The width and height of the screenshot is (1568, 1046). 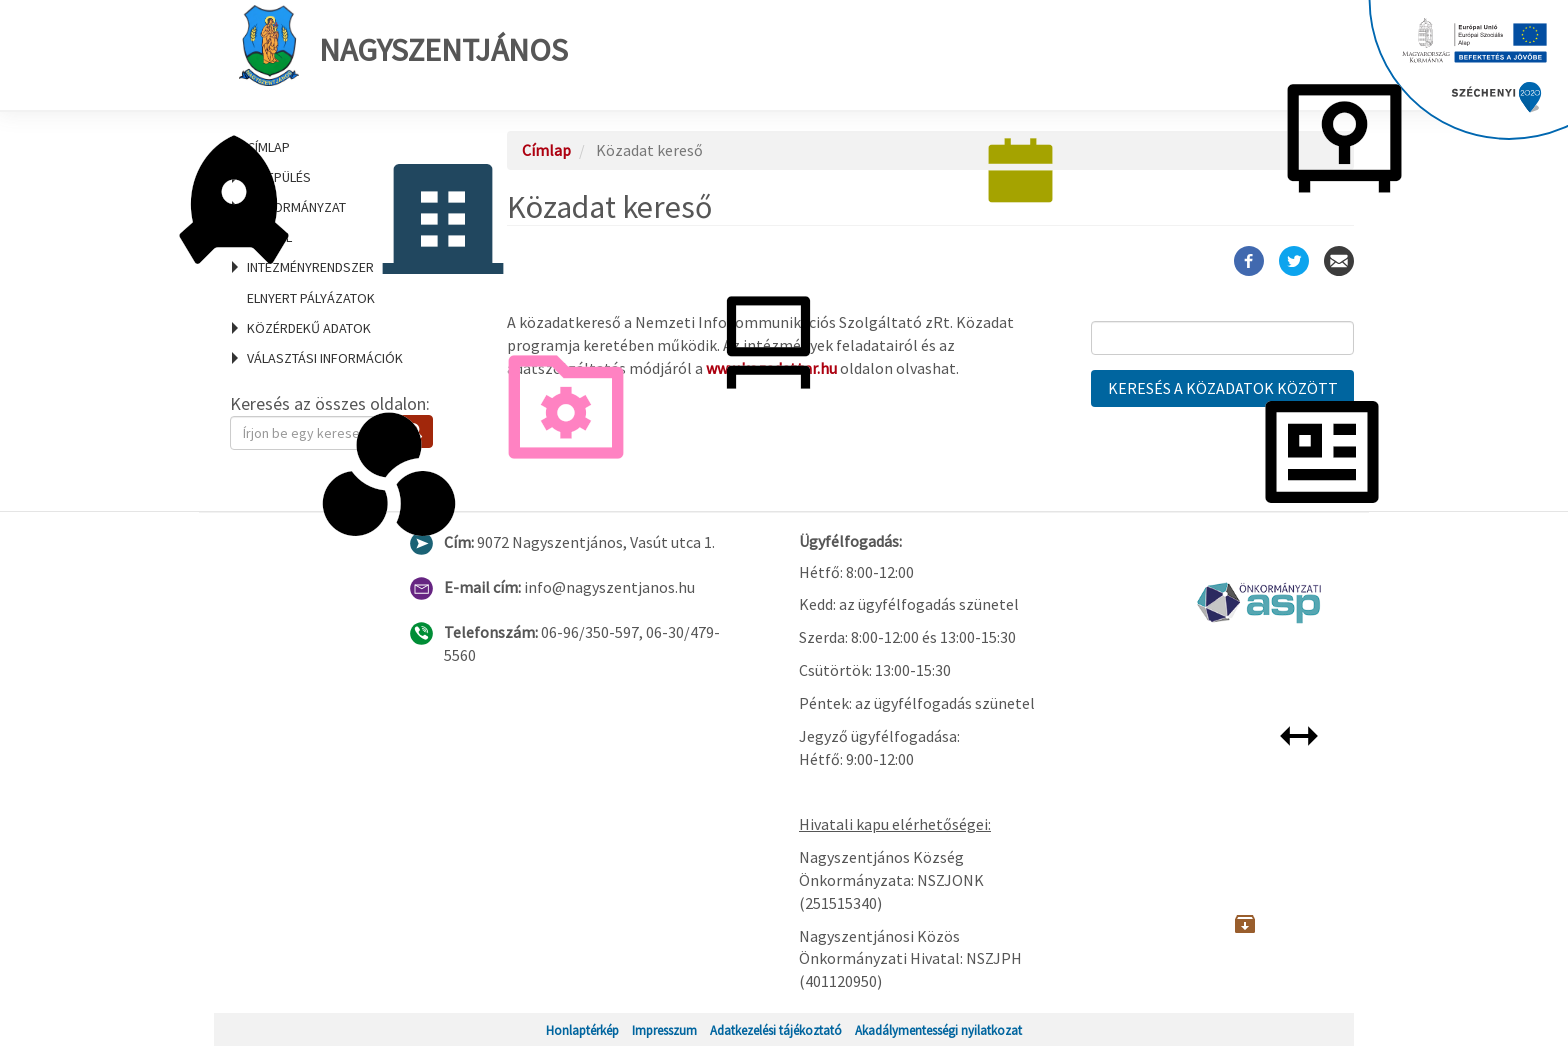 I want to click on view your profile, so click(x=1322, y=452).